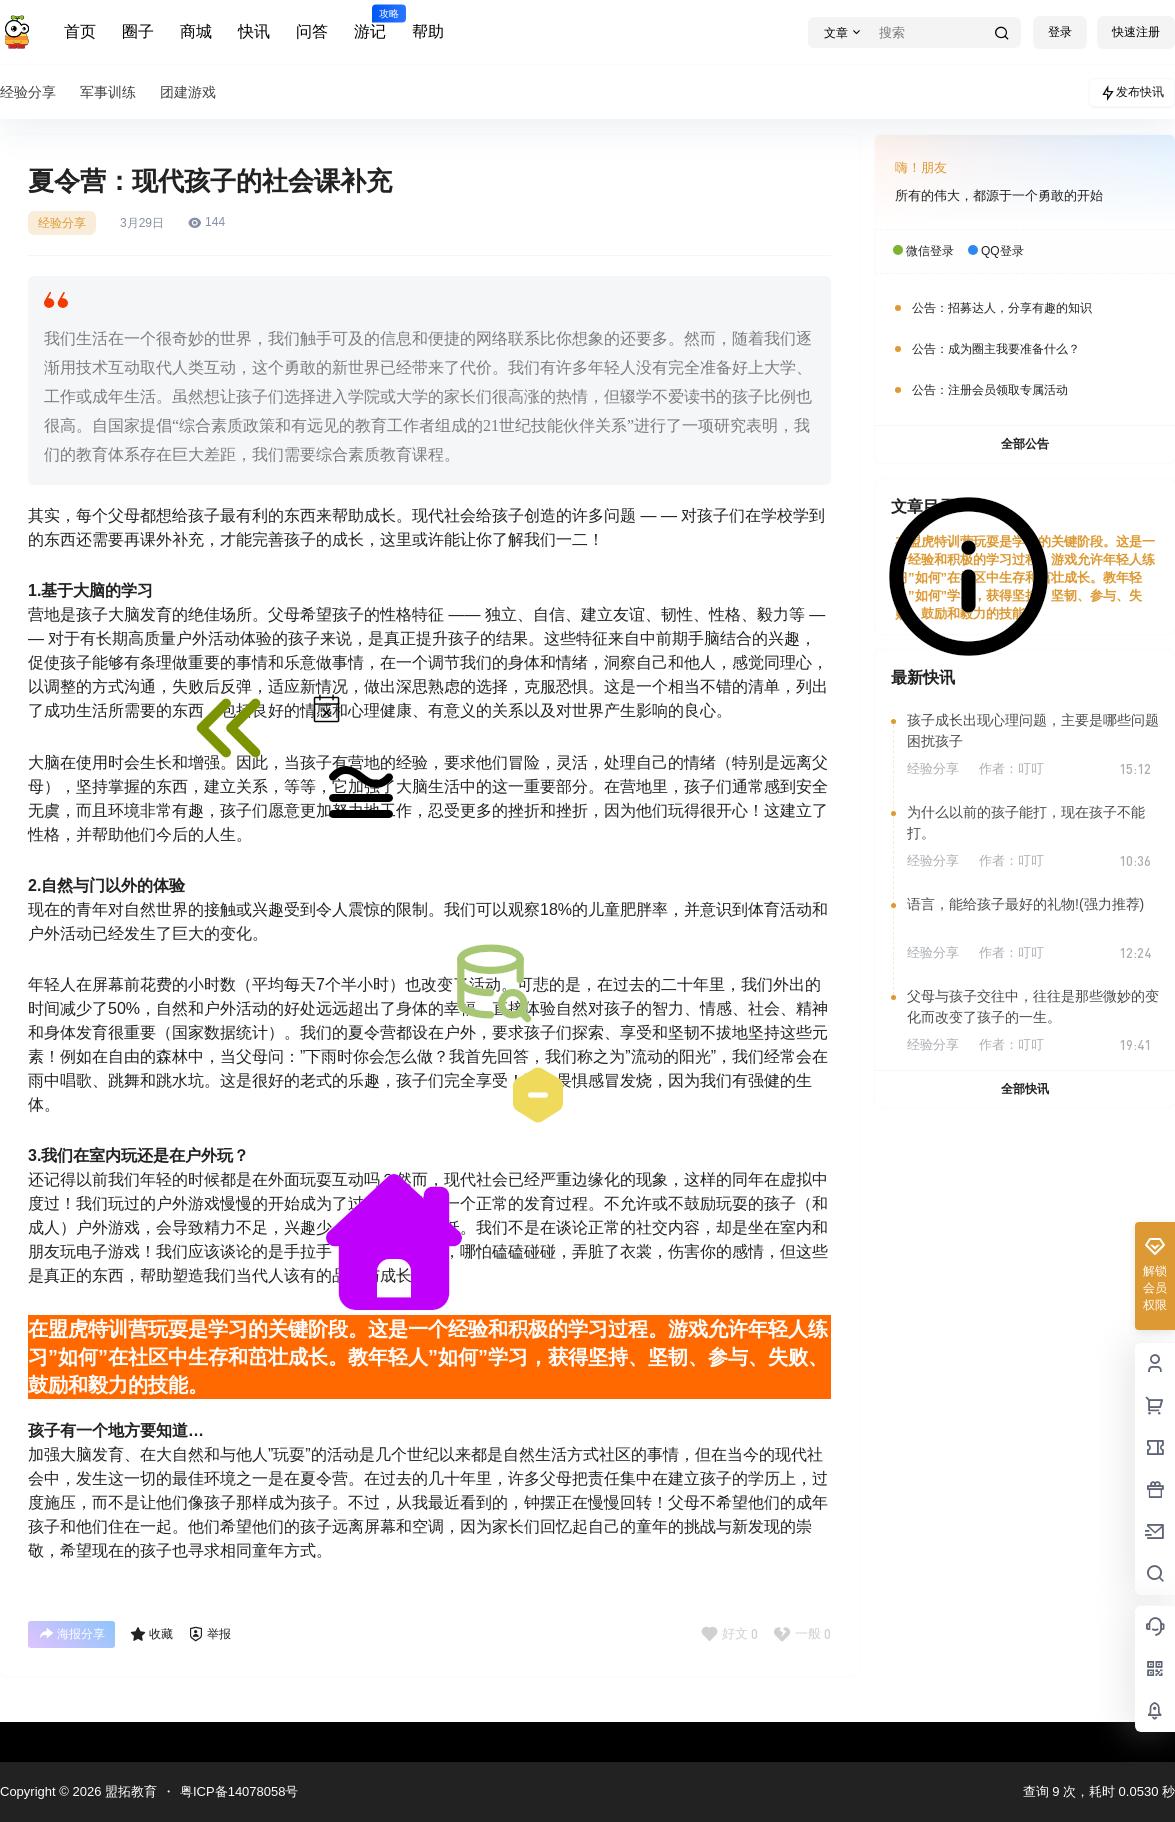  Describe the element at coordinates (361, 794) in the screenshot. I see `indicates mathematical congruence or equivalence` at that location.